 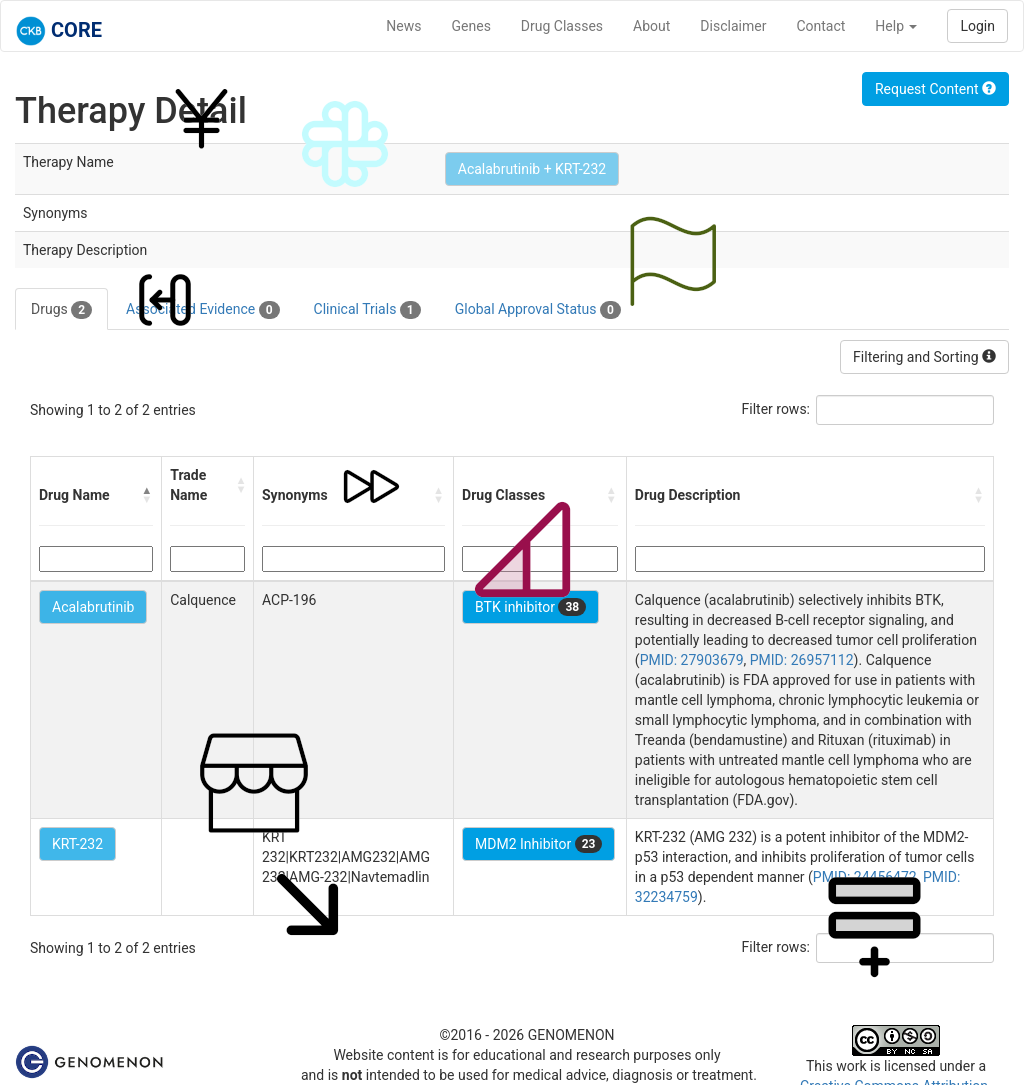 I want to click on add a new row below, so click(x=874, y=919).